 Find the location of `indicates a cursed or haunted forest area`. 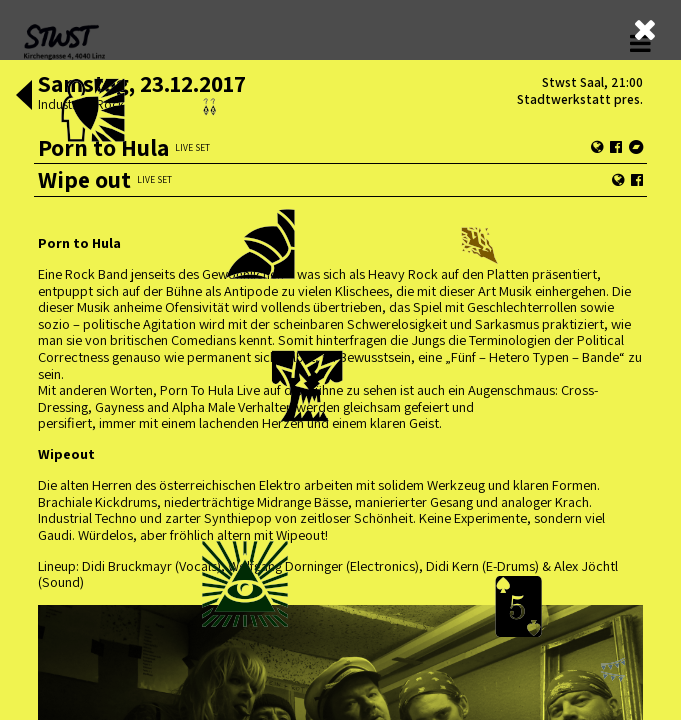

indicates a cursed or haunted forest area is located at coordinates (307, 386).